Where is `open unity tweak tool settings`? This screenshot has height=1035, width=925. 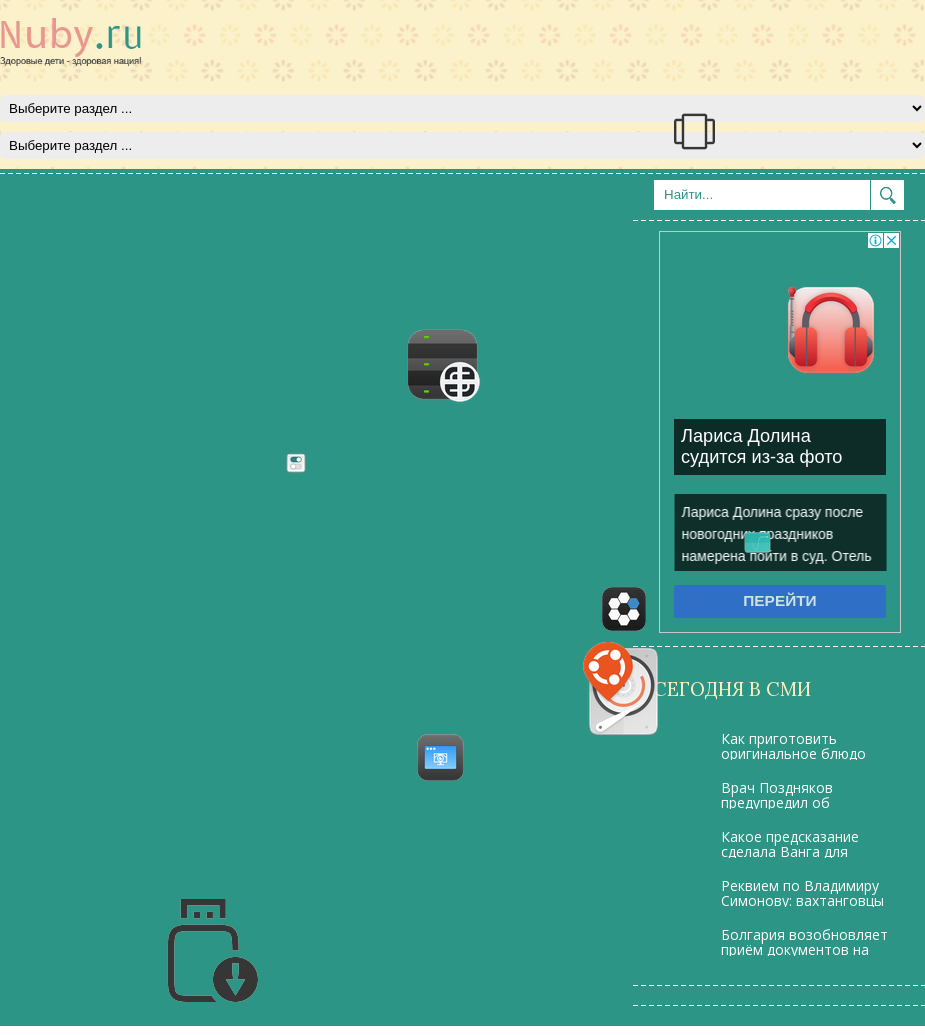
open unity tweak tool settings is located at coordinates (296, 463).